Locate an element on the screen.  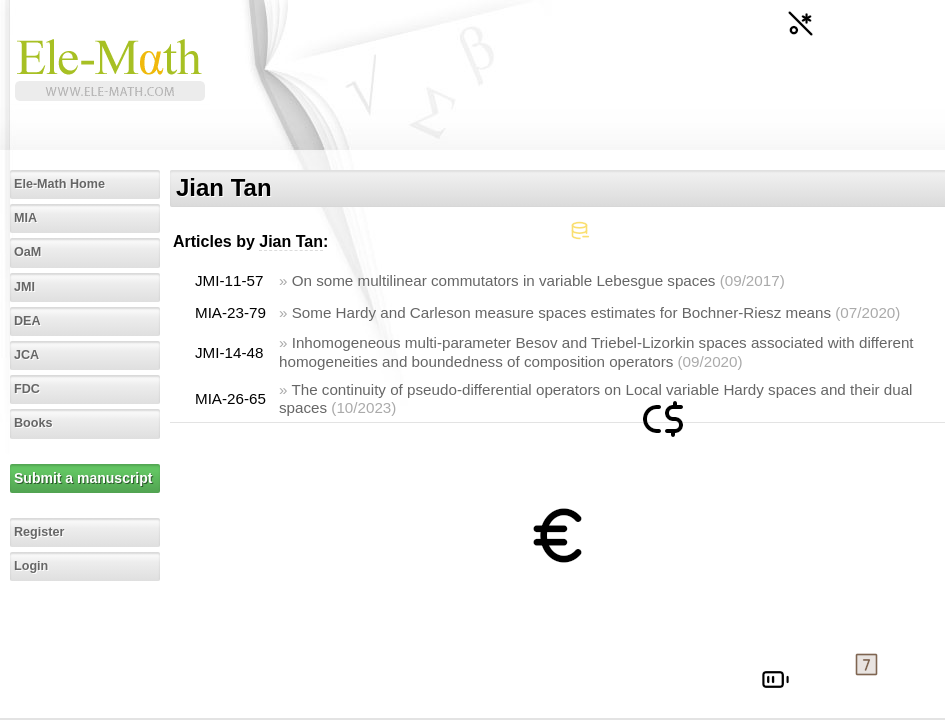
indicates canadian dollar currency is located at coordinates (663, 419).